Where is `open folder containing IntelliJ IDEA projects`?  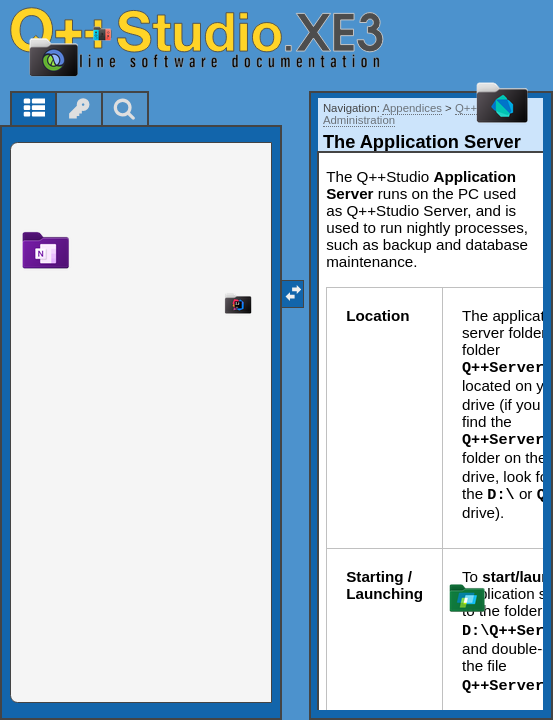
open folder containing IntelliJ IDEA projects is located at coordinates (238, 304).